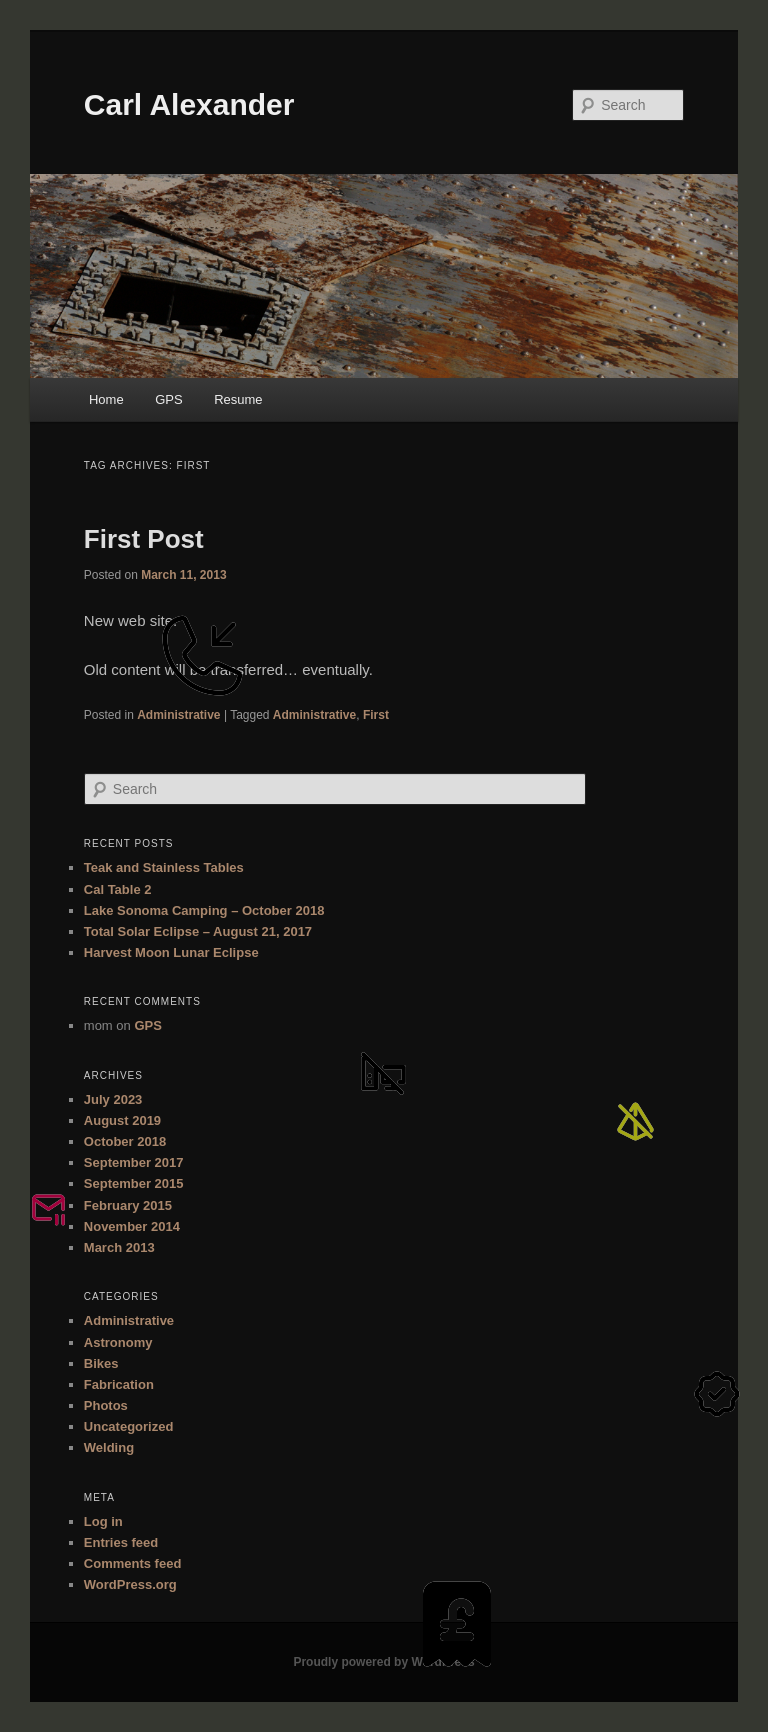 The height and width of the screenshot is (1732, 768). Describe the element at coordinates (717, 1394) in the screenshot. I see `verified or authenticated status indicator` at that location.